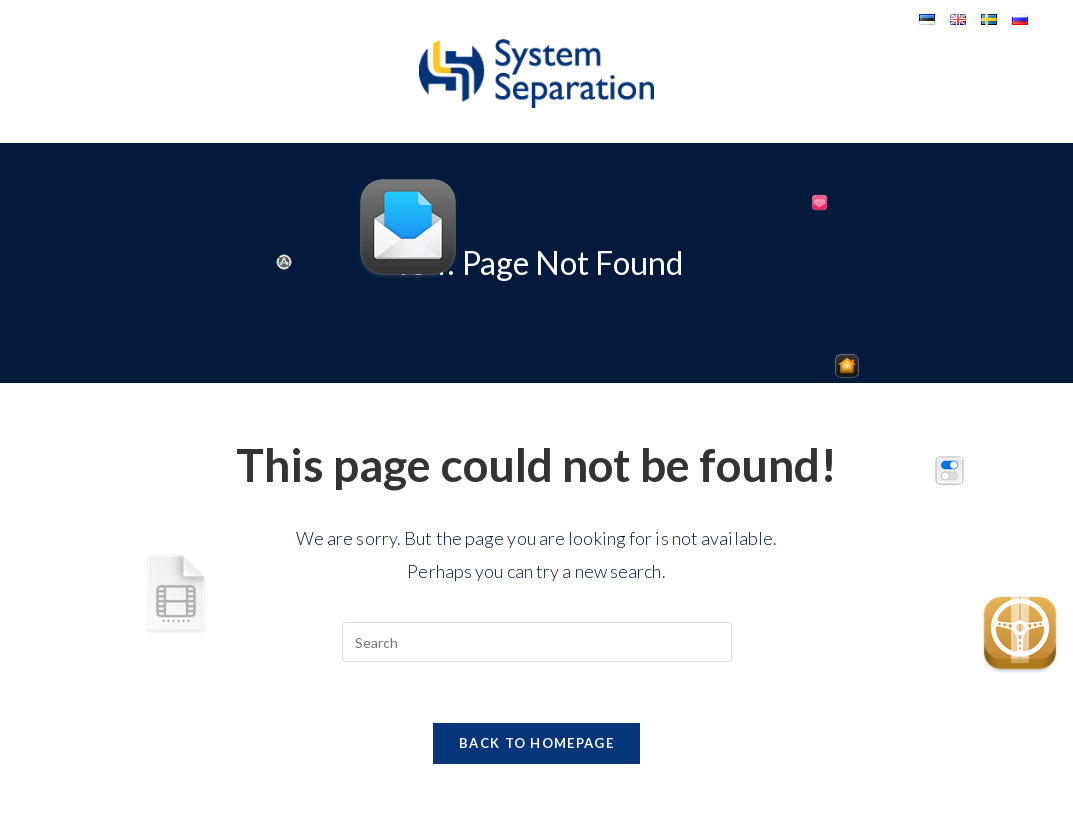 Image resolution: width=1073 pixels, height=815 pixels. Describe the element at coordinates (819, 202) in the screenshot. I see `open vvave music player app` at that location.